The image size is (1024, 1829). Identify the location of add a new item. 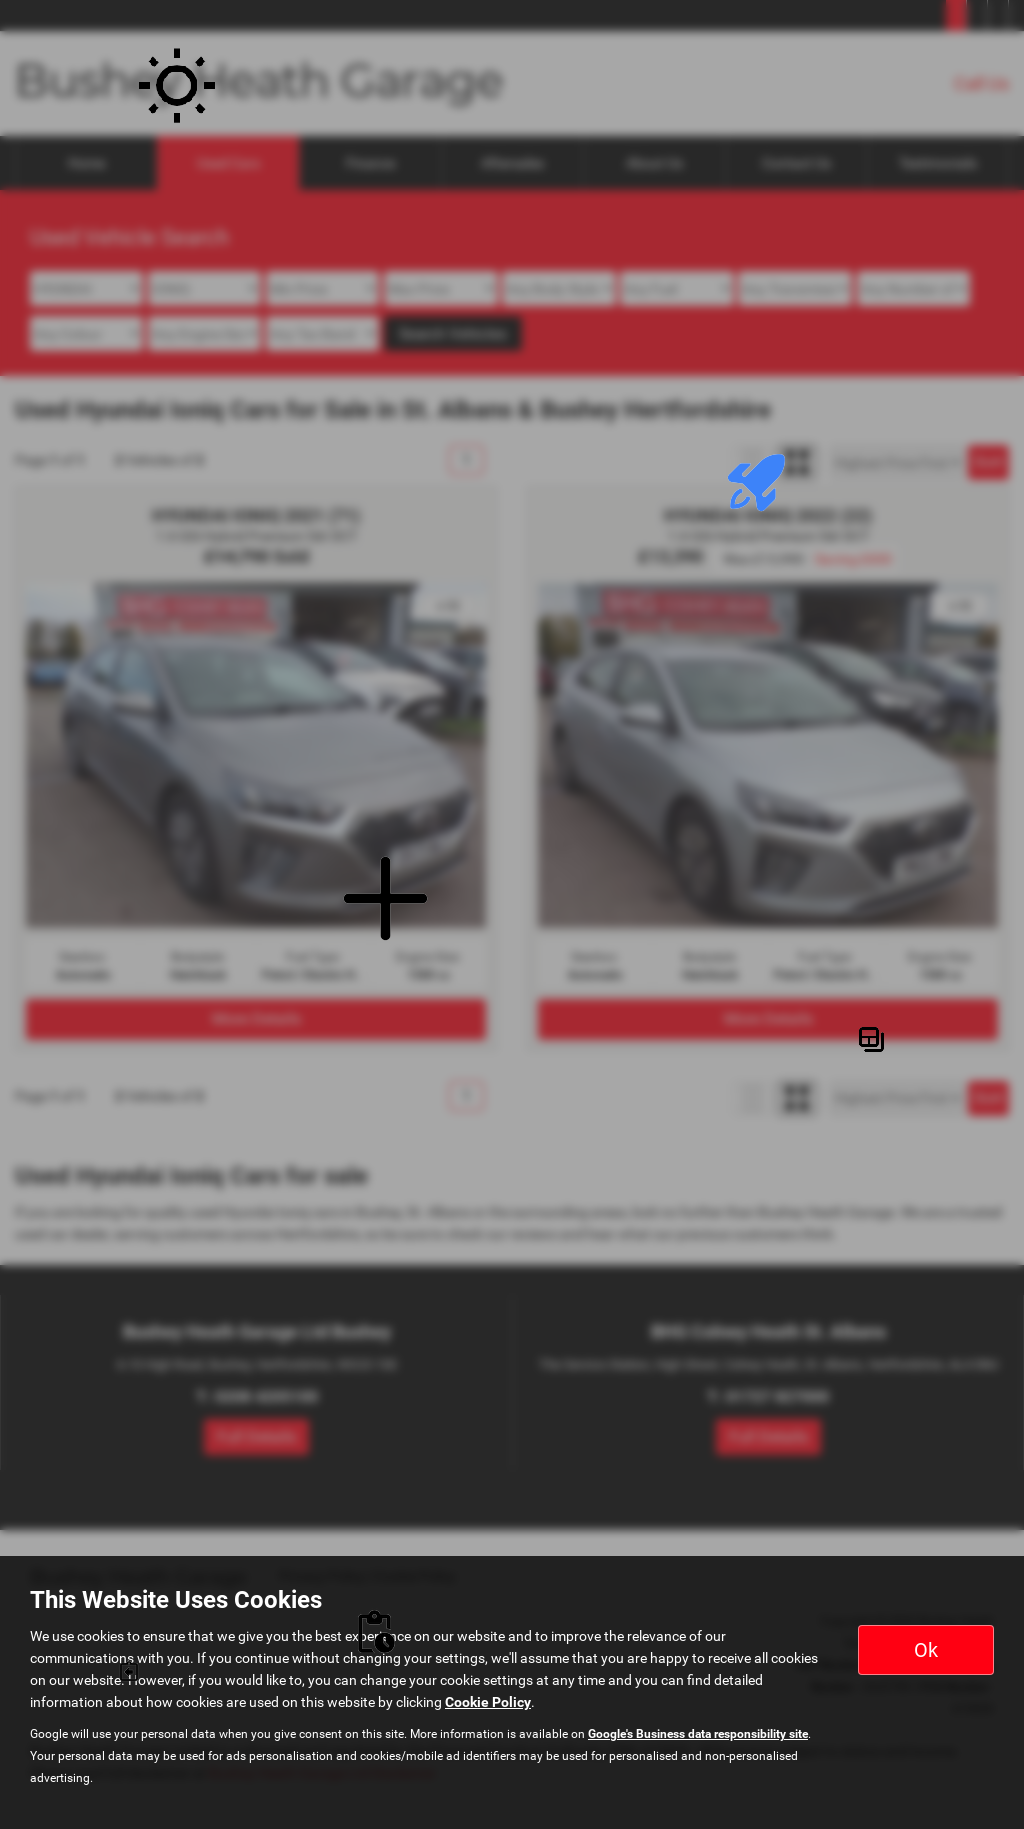
(385, 898).